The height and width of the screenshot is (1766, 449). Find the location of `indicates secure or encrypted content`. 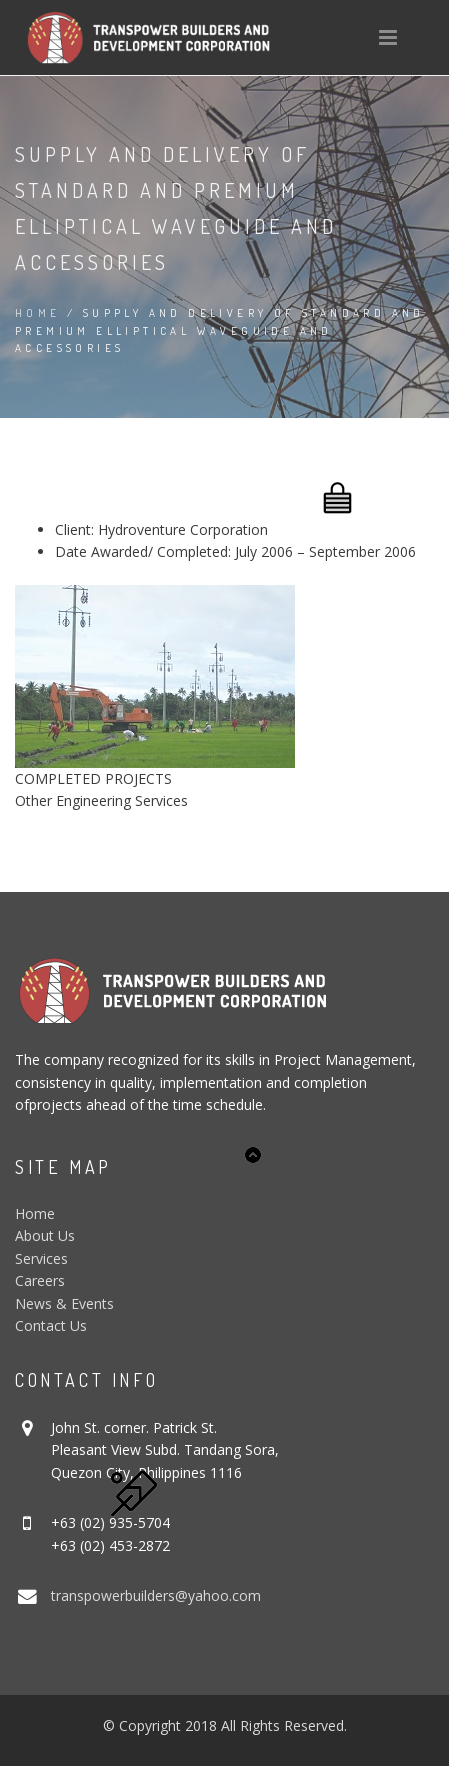

indicates secure or encrypted content is located at coordinates (337, 499).